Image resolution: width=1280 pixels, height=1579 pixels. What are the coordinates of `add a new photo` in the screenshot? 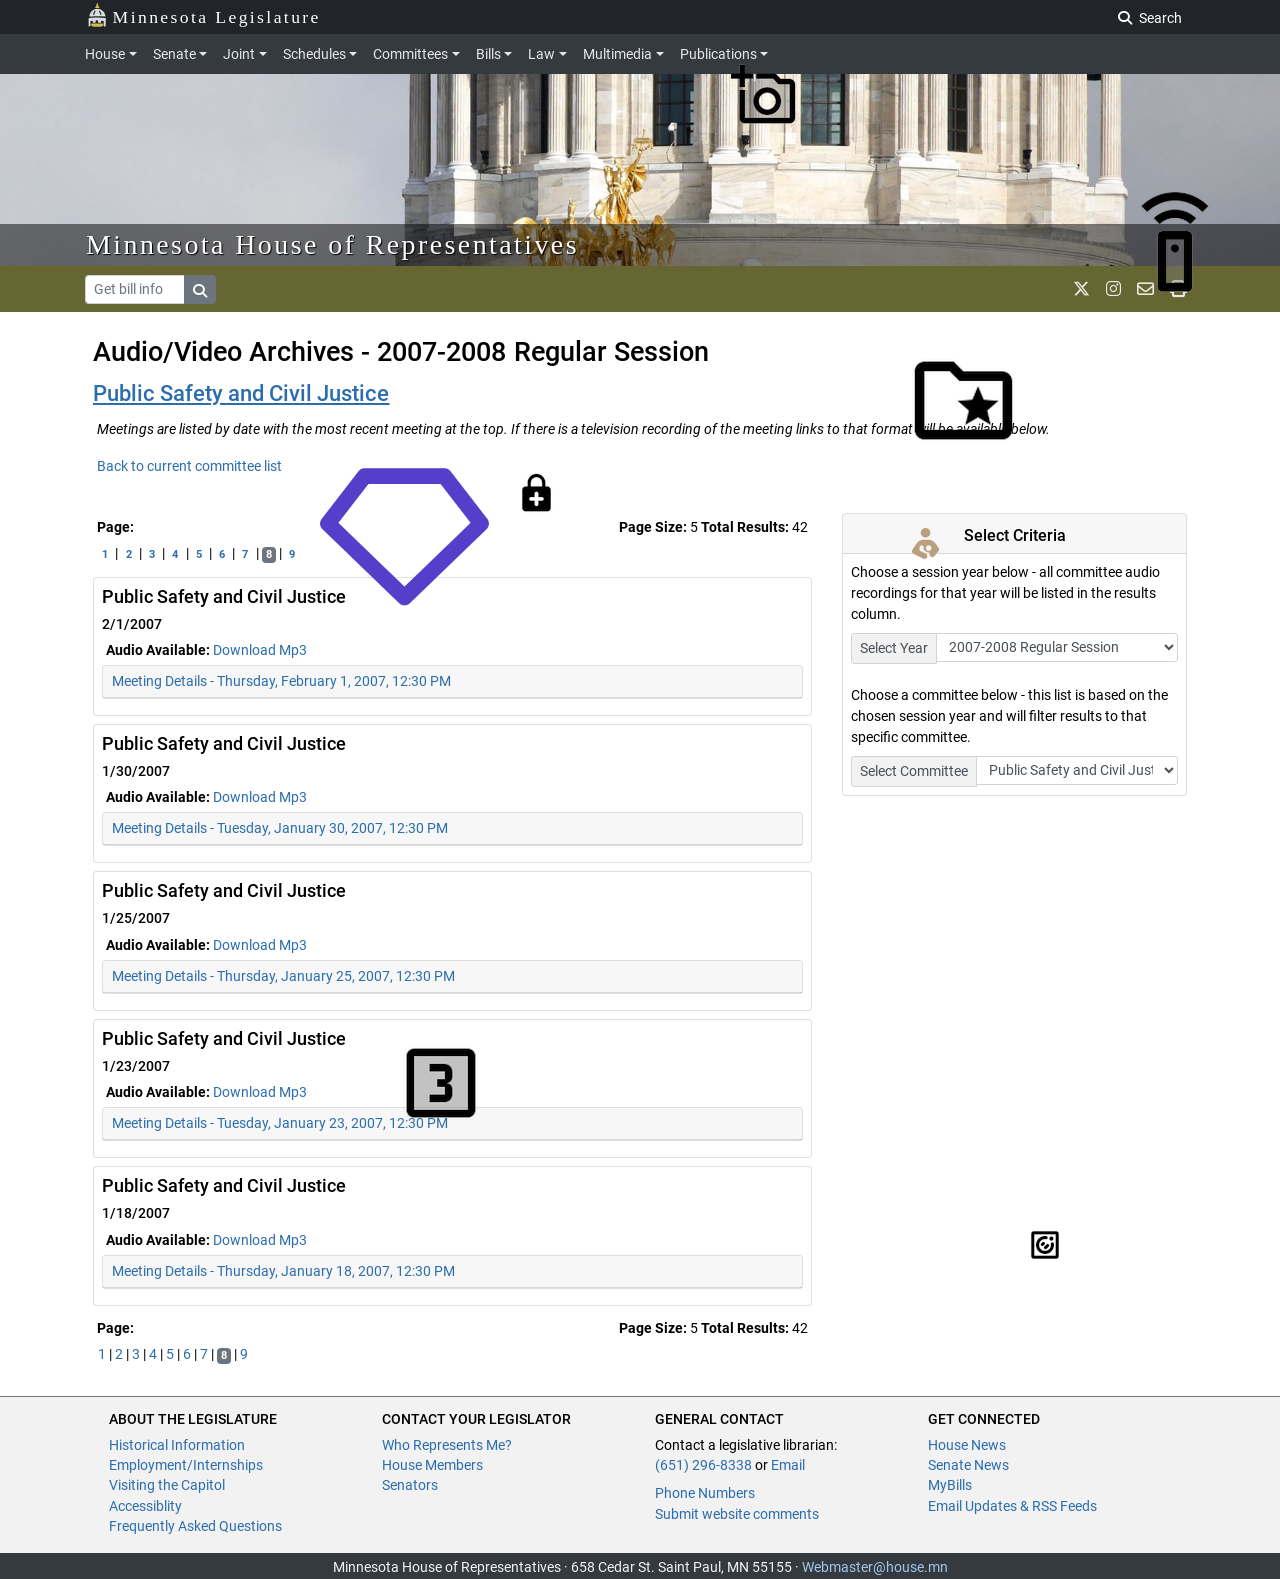 It's located at (764, 95).